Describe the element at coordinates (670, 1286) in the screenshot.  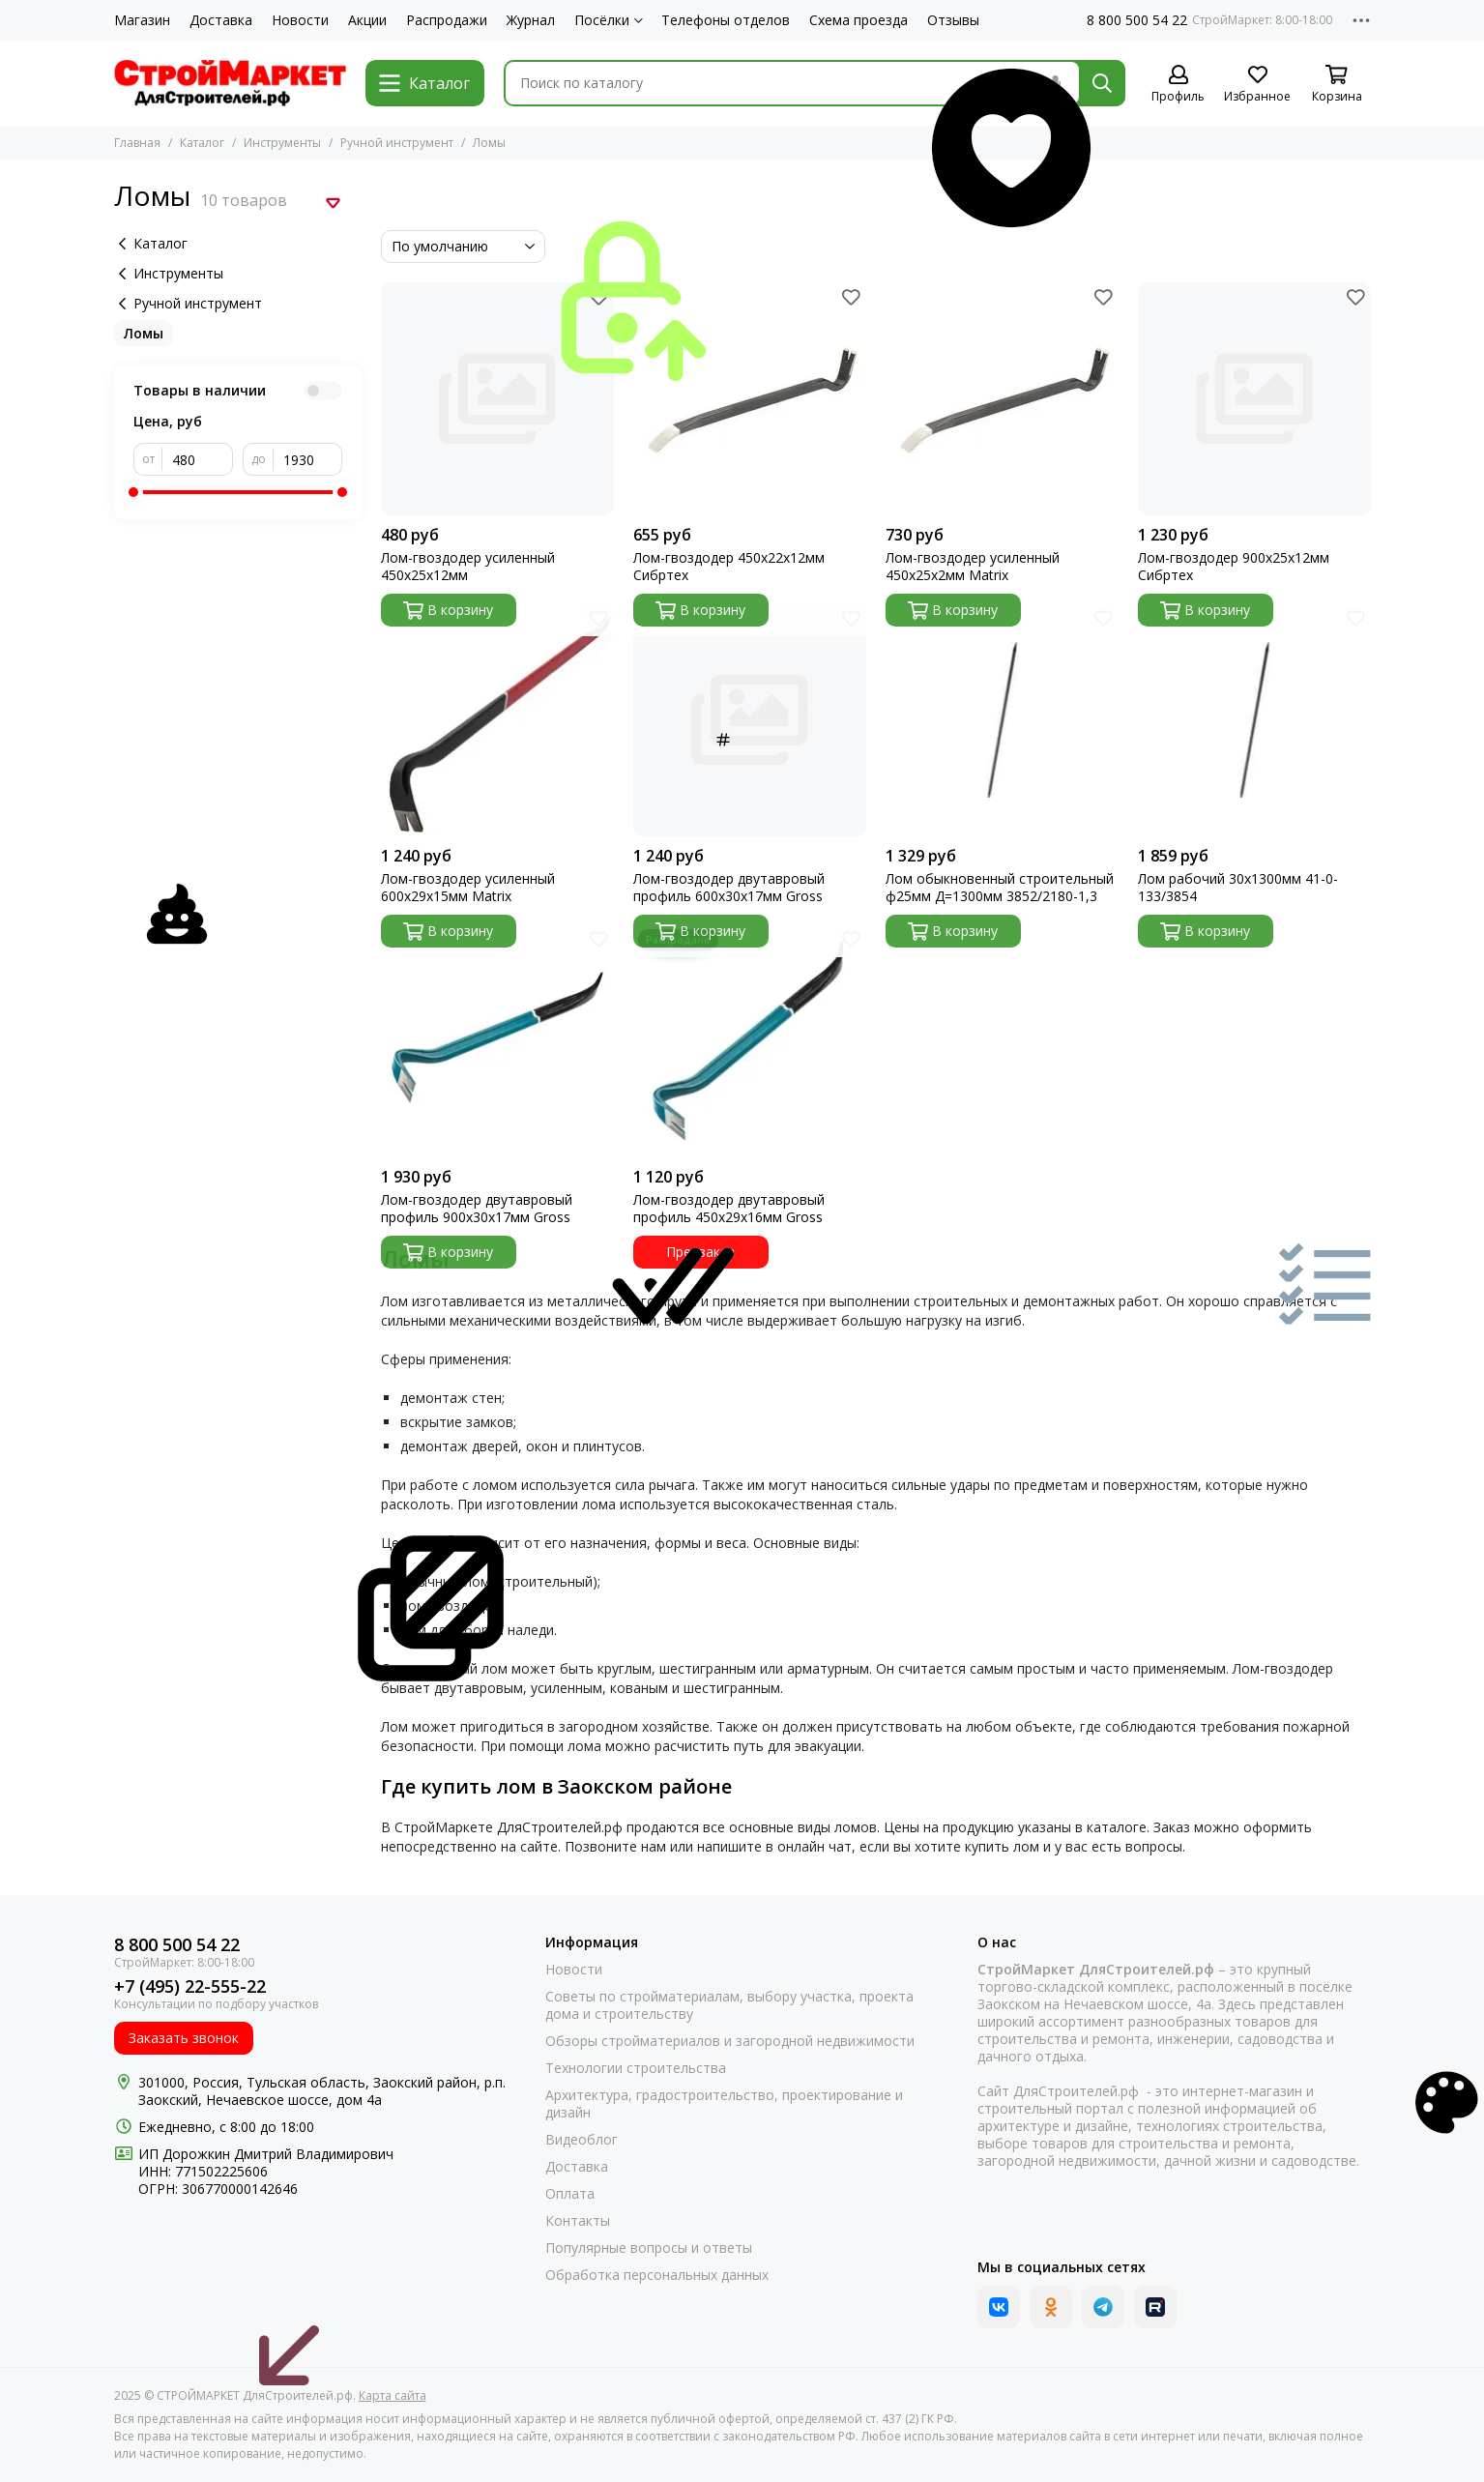
I see `indicates message has been read` at that location.